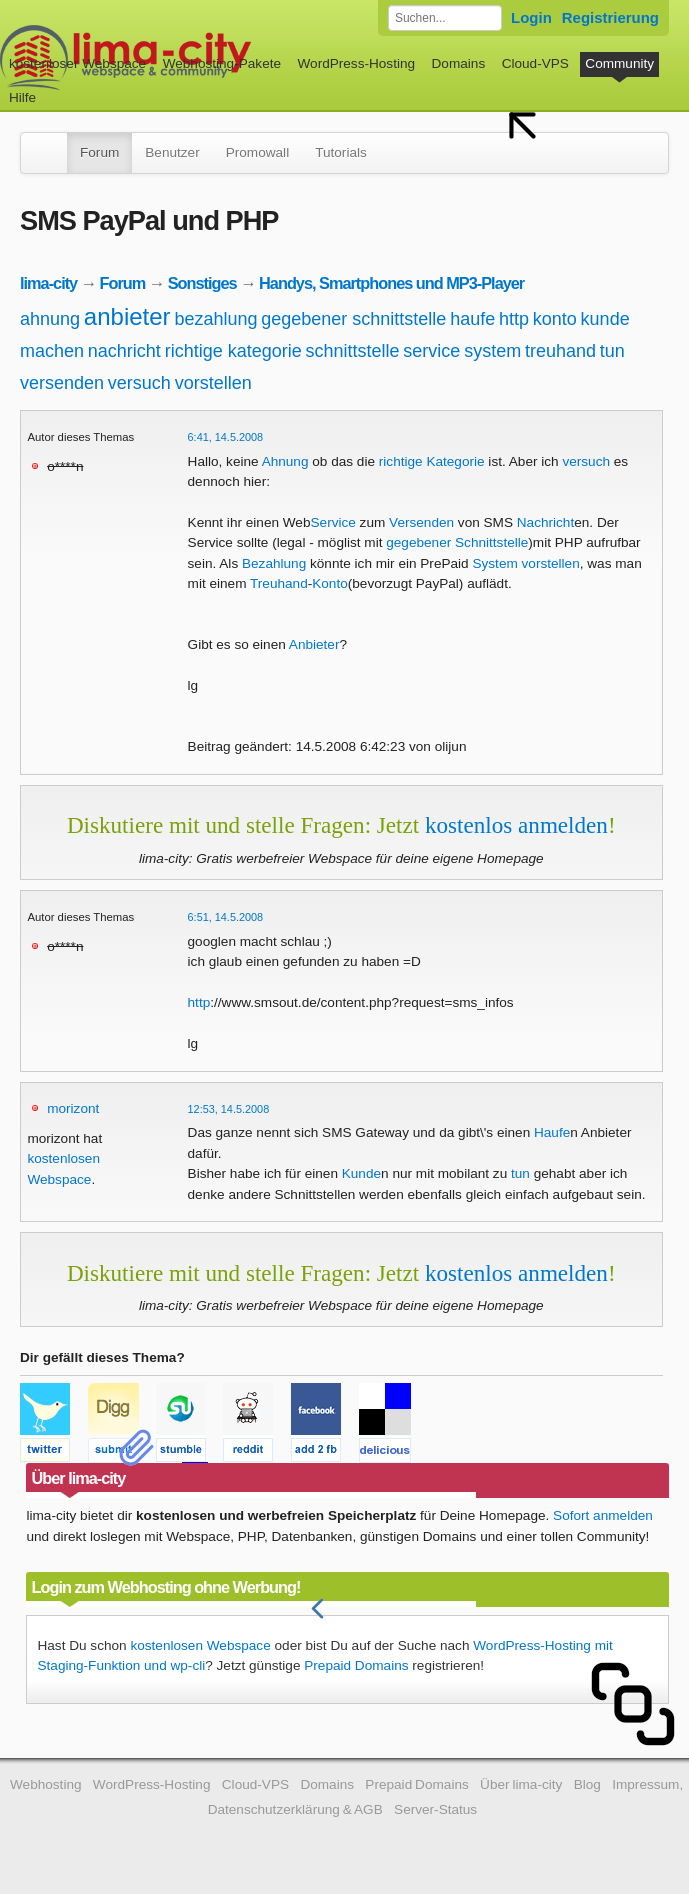  I want to click on navigate back to previous screen, so click(522, 125).